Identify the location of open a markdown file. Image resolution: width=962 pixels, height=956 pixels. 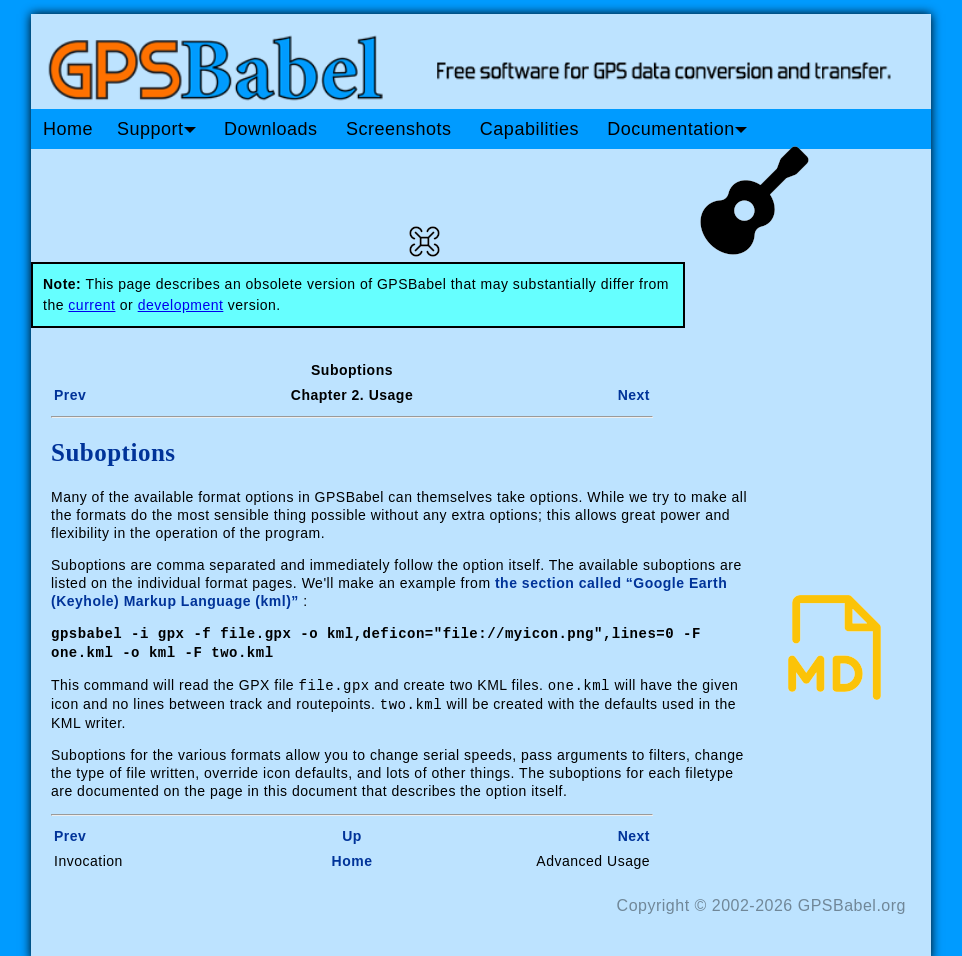
(836, 647).